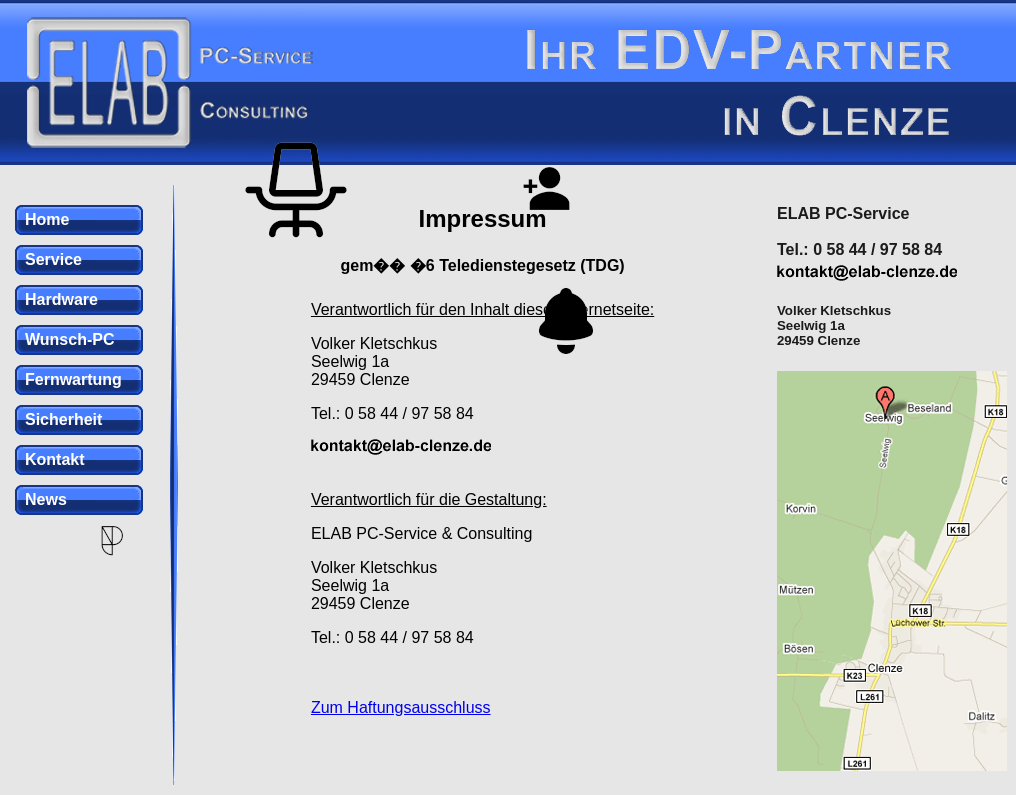 Image resolution: width=1016 pixels, height=795 pixels. What do you see at coordinates (296, 190) in the screenshot?
I see `access workspace or office settings` at bounding box center [296, 190].